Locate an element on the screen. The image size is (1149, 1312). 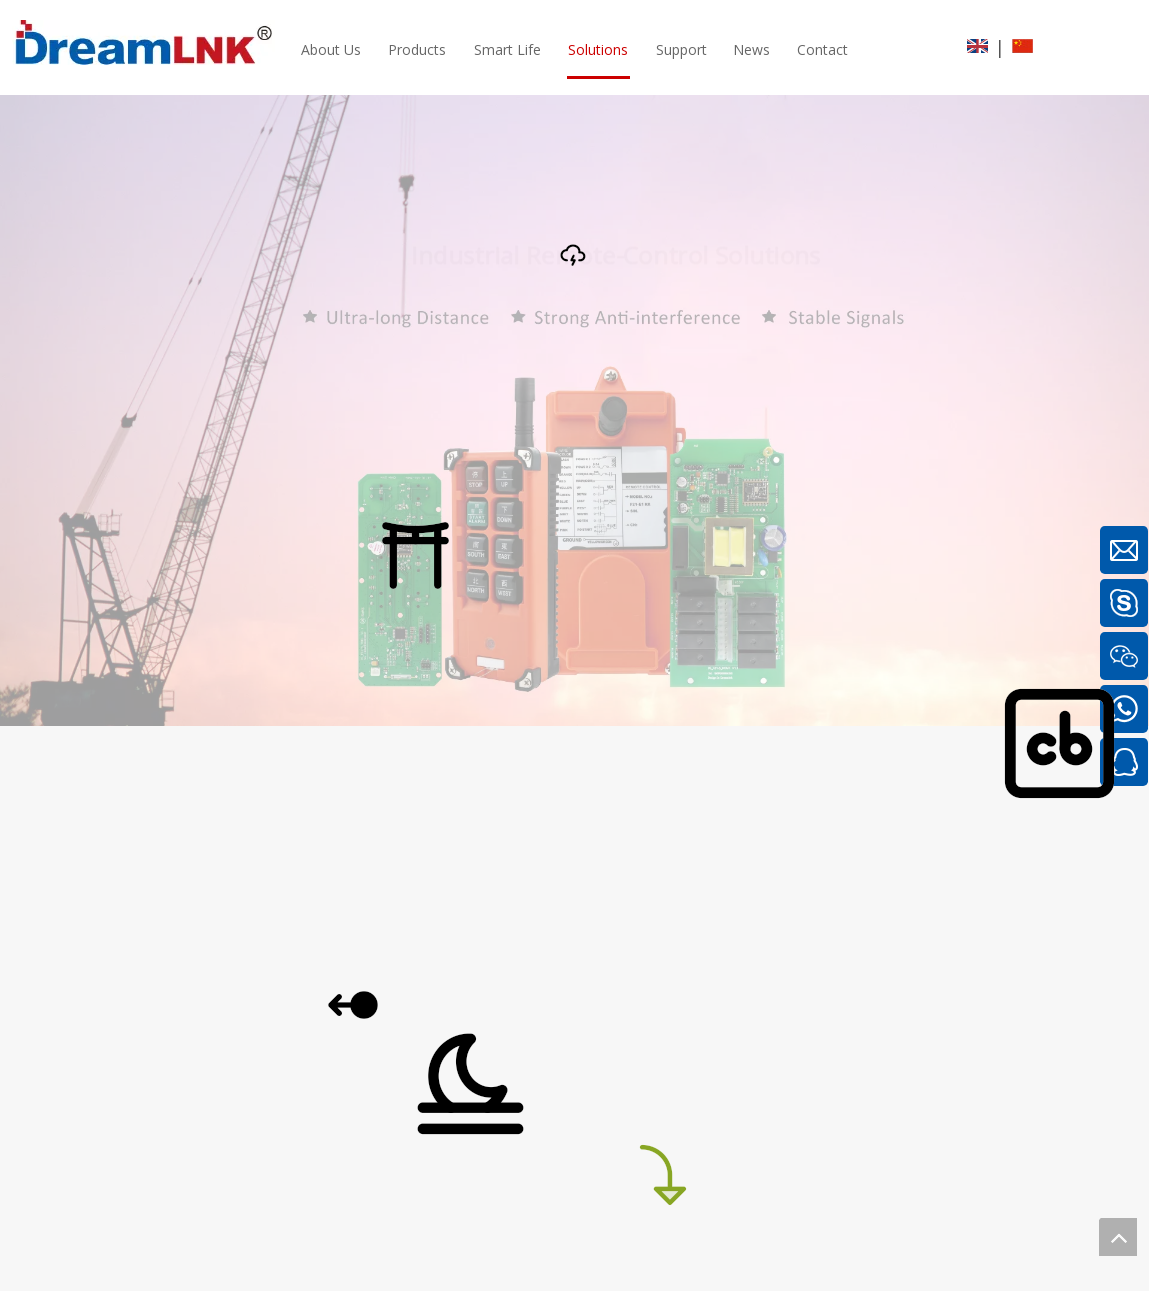
indicates stormy weather conditions is located at coordinates (572, 253).